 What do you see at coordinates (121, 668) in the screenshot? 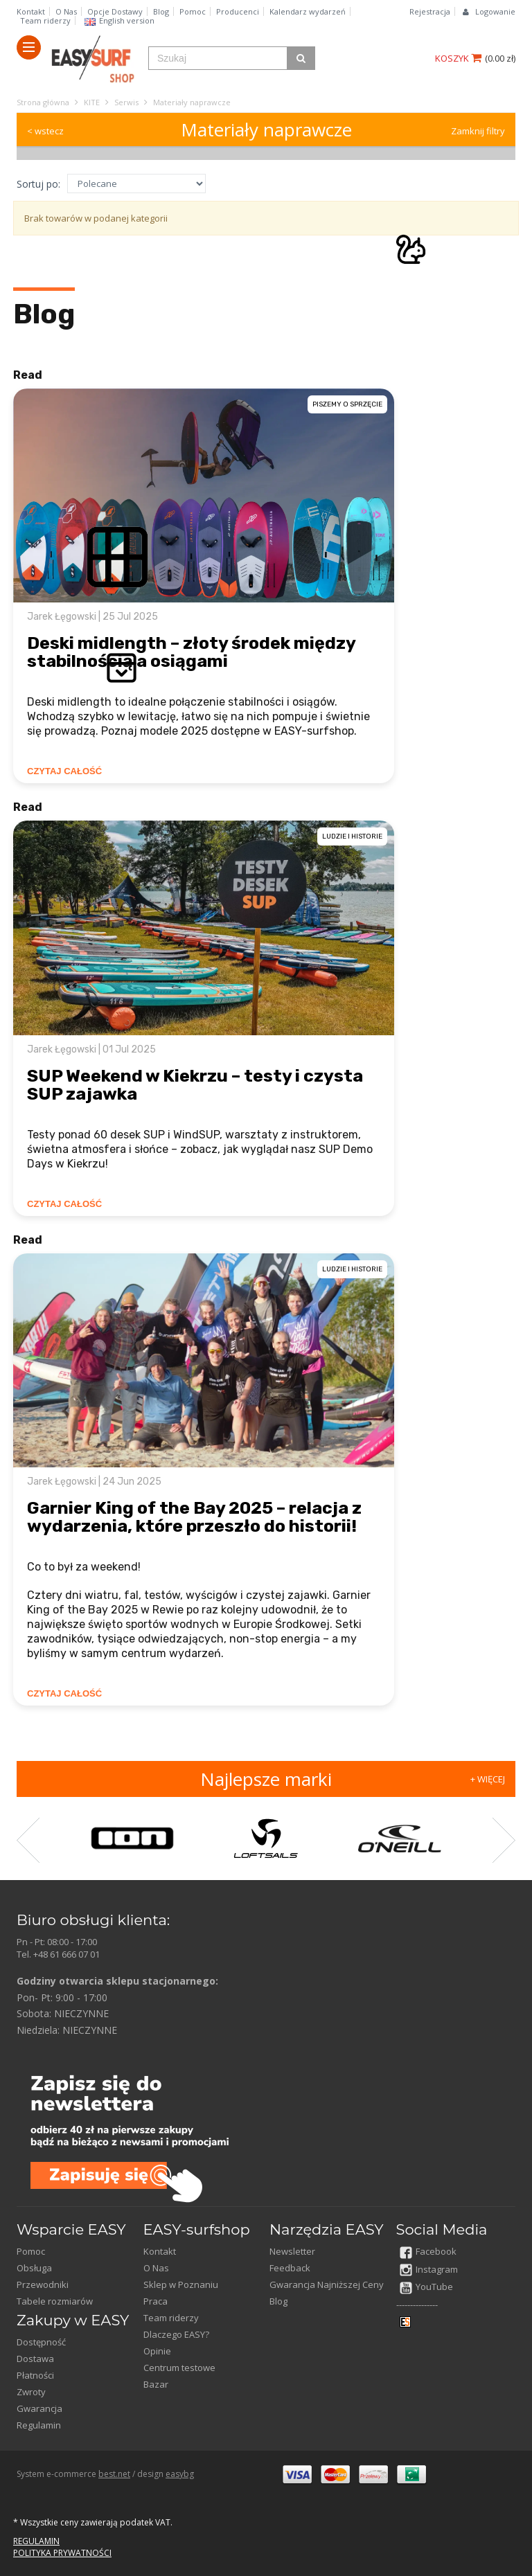
I see `collapse the top panel` at bounding box center [121, 668].